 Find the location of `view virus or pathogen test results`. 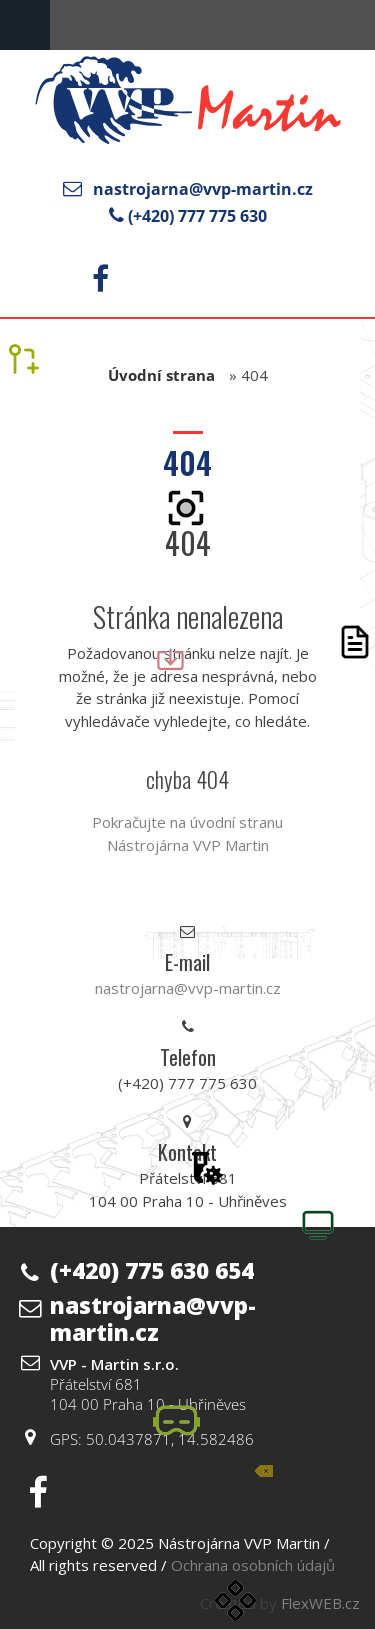

view virus or pathogen test results is located at coordinates (205, 1167).